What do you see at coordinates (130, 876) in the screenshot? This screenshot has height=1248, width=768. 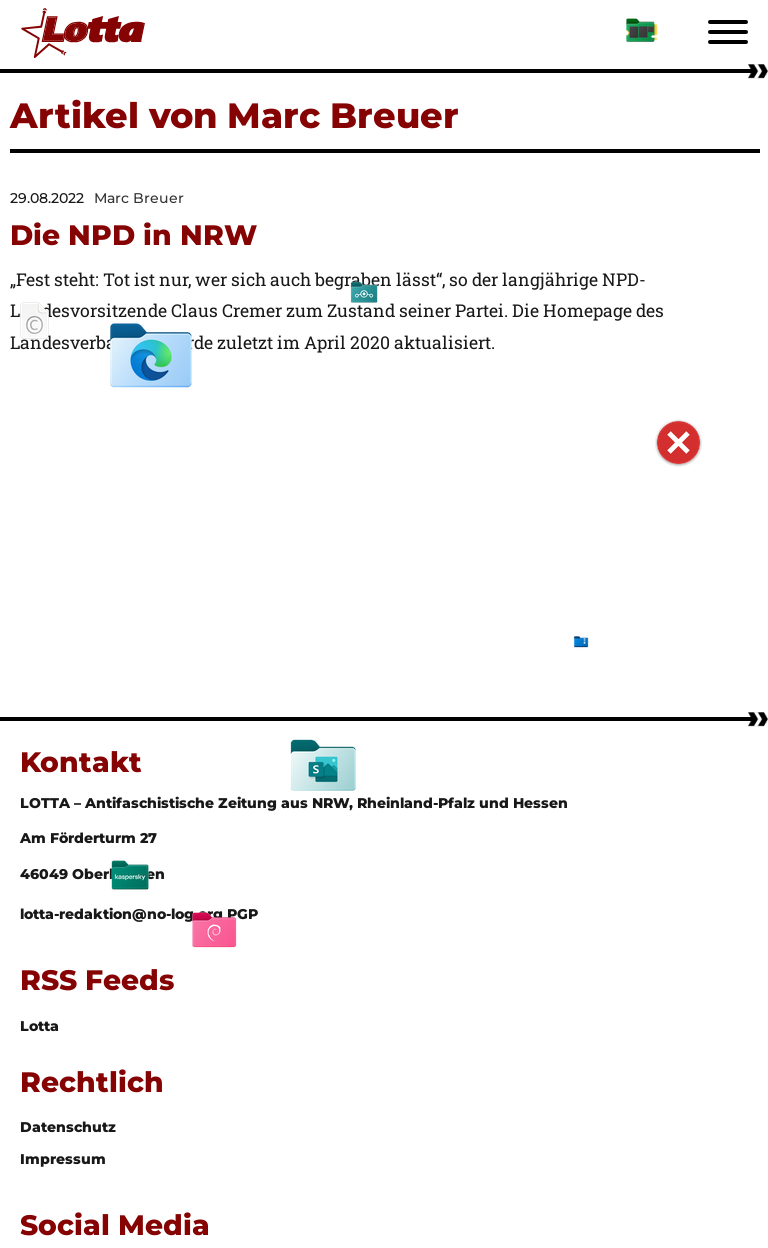 I see `folder containing kaspersky antivirus files` at bounding box center [130, 876].